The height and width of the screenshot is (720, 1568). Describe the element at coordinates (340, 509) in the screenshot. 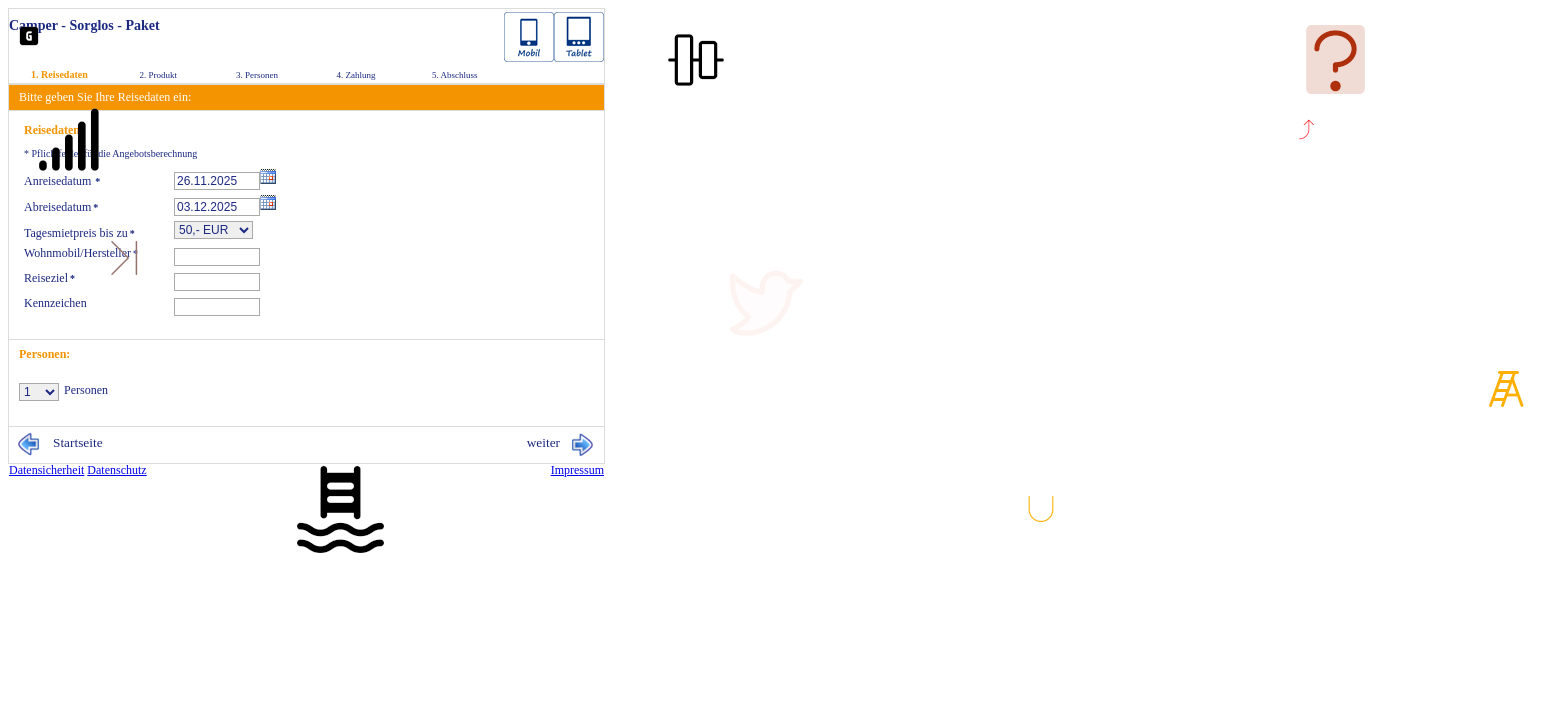

I see `indicates swimming pool amenity available` at that location.